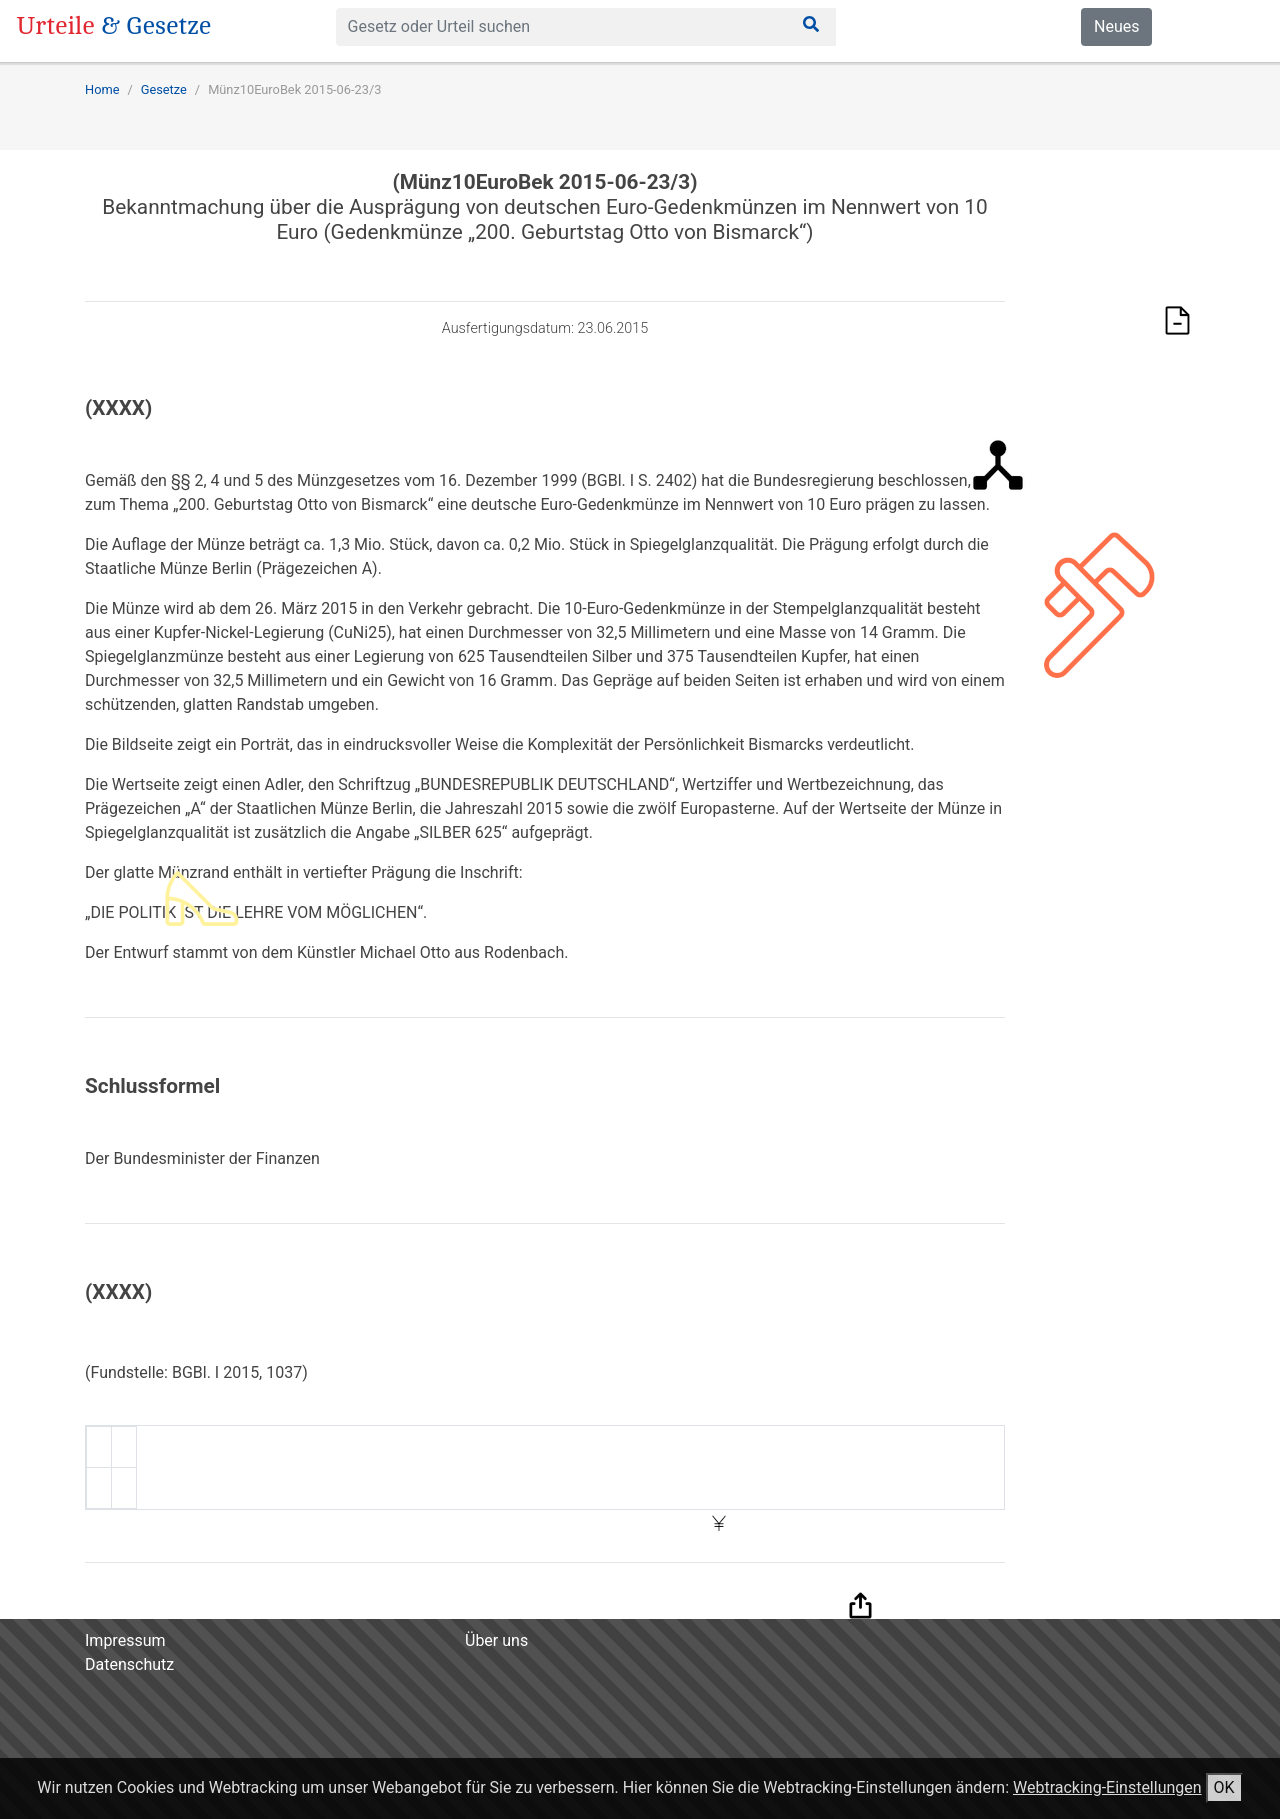  Describe the element at coordinates (998, 465) in the screenshot. I see `connect or manage connected devices` at that location.